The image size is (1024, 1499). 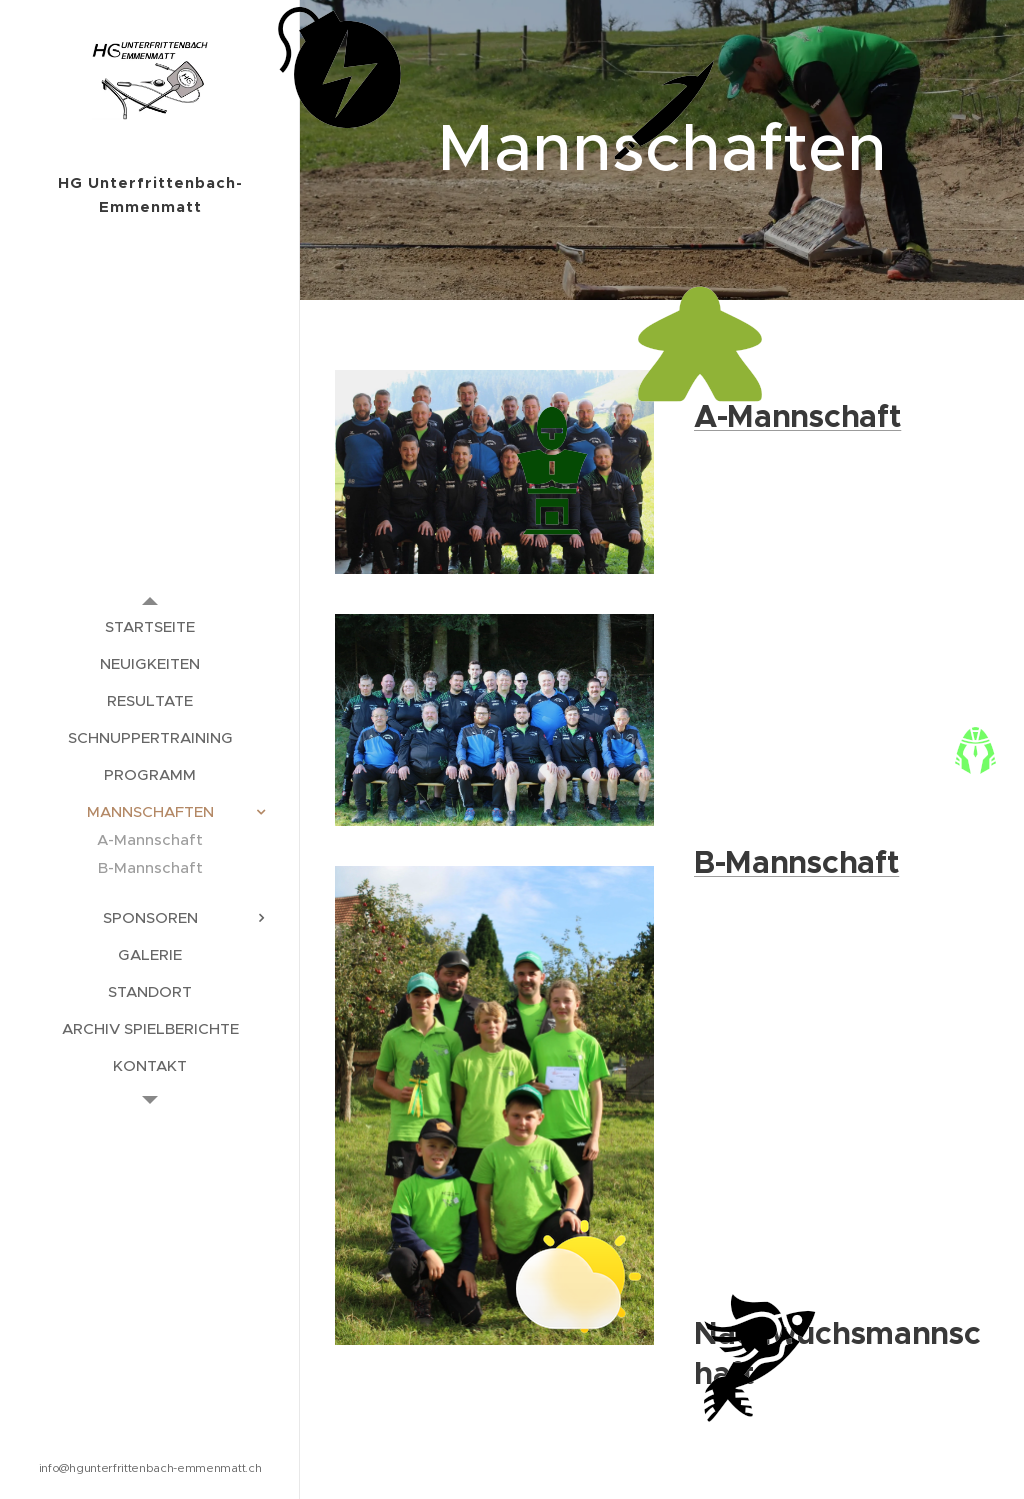 What do you see at coordinates (552, 470) in the screenshot?
I see `view museum or gallery collection` at bounding box center [552, 470].